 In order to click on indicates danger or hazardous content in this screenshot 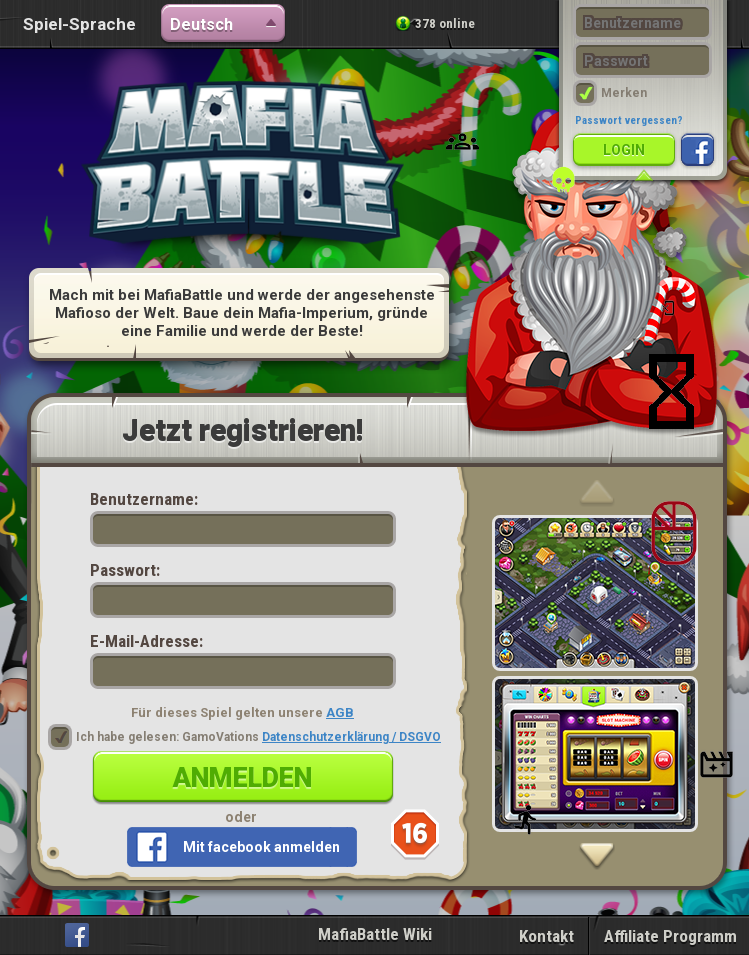, I will do `click(563, 179)`.